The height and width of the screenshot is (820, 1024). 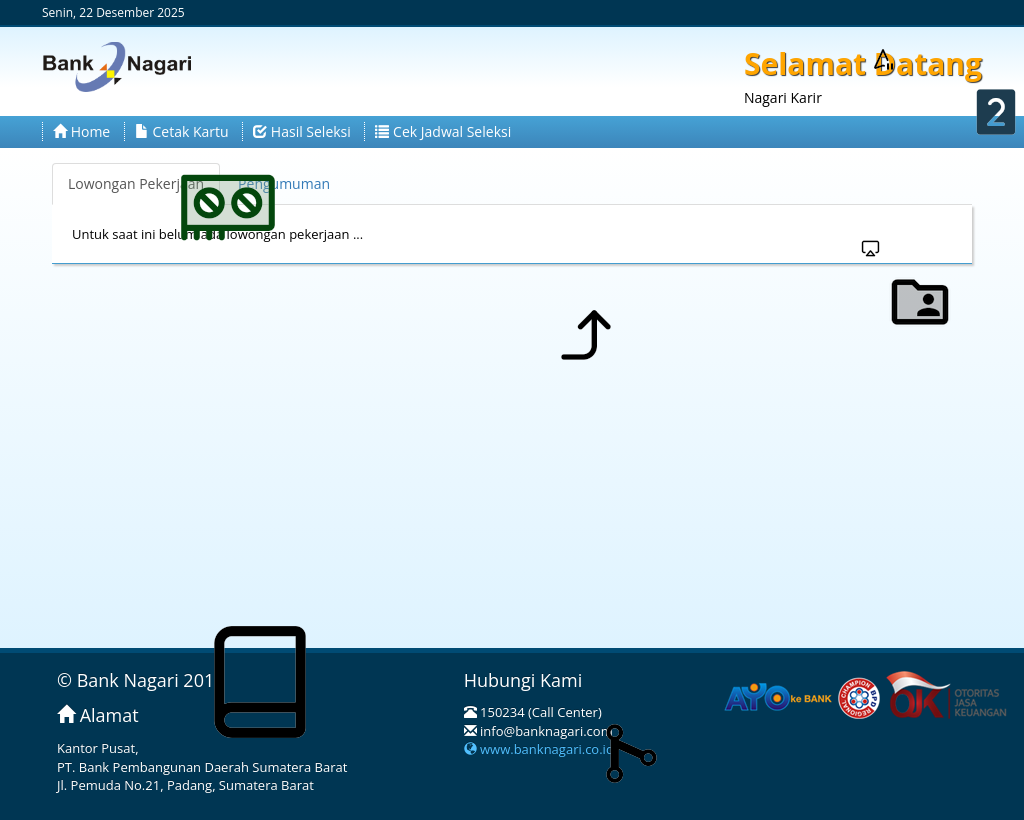 What do you see at coordinates (883, 59) in the screenshot?
I see `pause current navigation or directions` at bounding box center [883, 59].